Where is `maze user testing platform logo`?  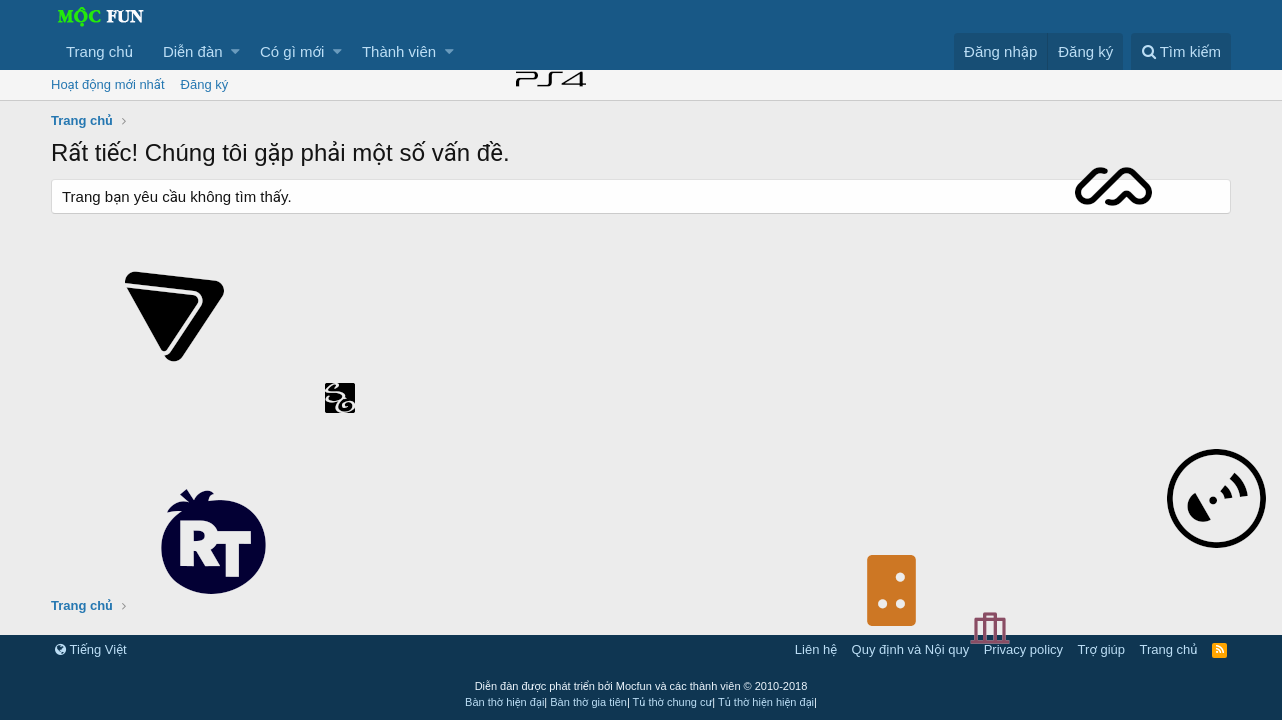 maze user testing platform logo is located at coordinates (1113, 186).